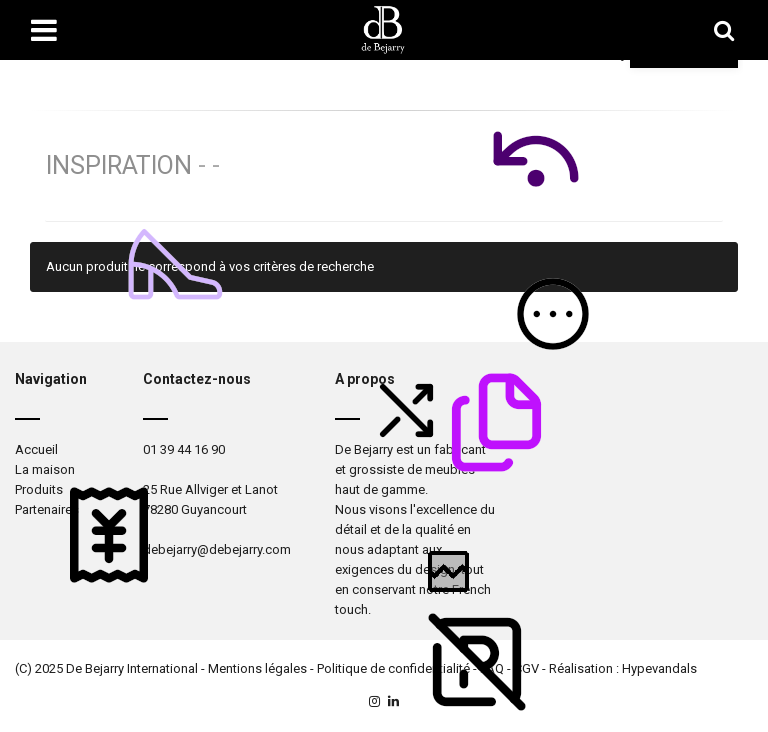 The width and height of the screenshot is (768, 732). I want to click on indicates an image failed to load, so click(448, 571).